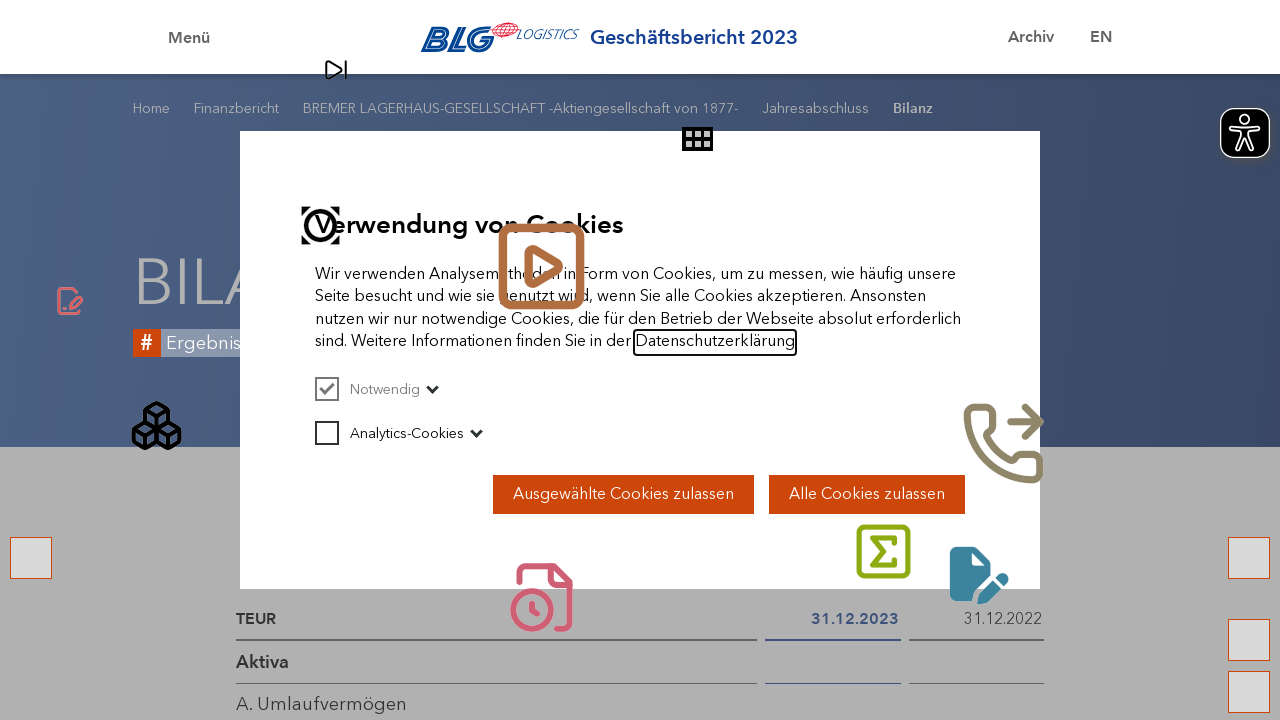 The width and height of the screenshot is (1280, 720). What do you see at coordinates (541, 266) in the screenshot?
I see `play video or media content` at bounding box center [541, 266].